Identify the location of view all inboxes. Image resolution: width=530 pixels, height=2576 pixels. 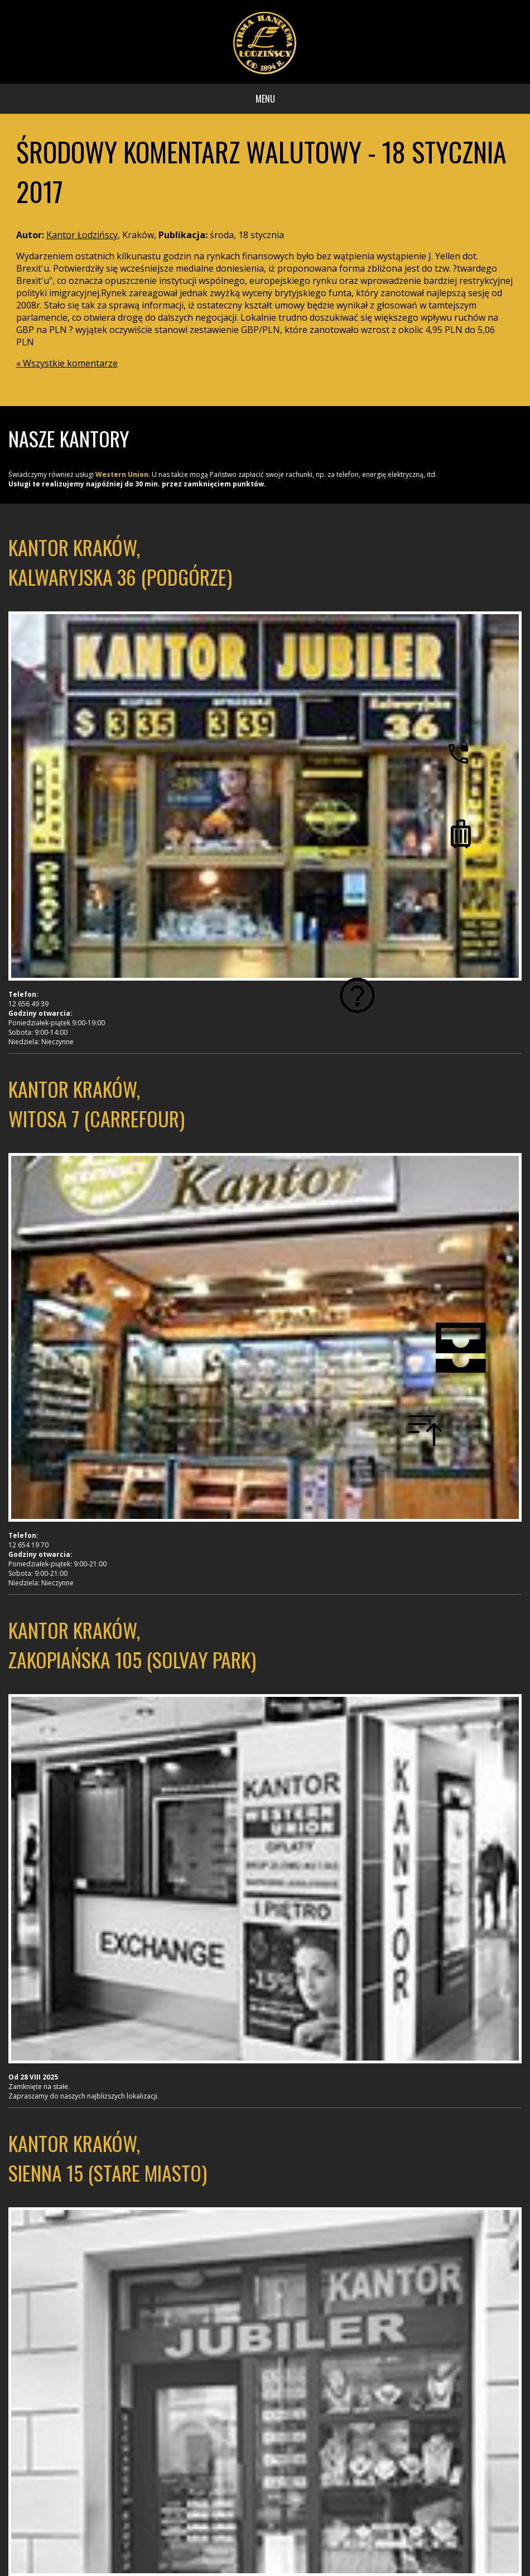
(461, 1348).